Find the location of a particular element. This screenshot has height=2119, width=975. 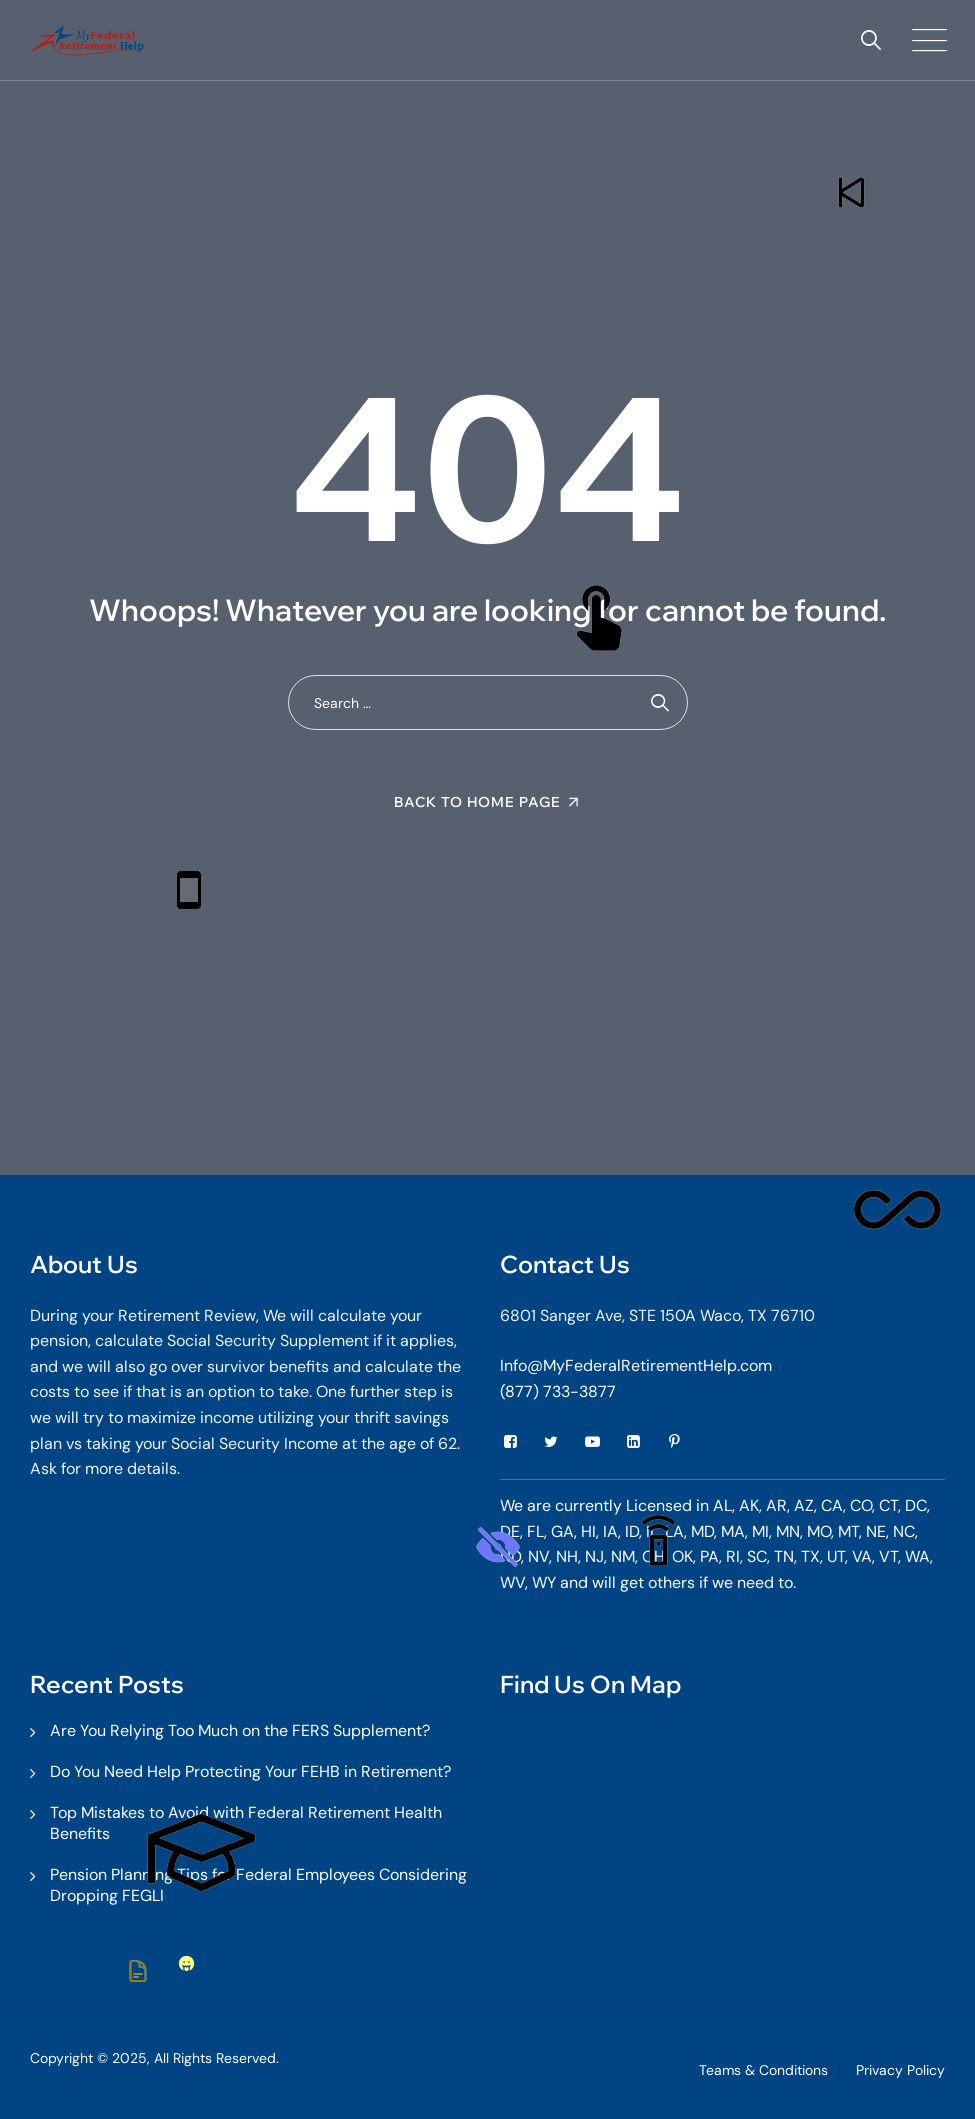

access learning resources or tutorials is located at coordinates (201, 1852).